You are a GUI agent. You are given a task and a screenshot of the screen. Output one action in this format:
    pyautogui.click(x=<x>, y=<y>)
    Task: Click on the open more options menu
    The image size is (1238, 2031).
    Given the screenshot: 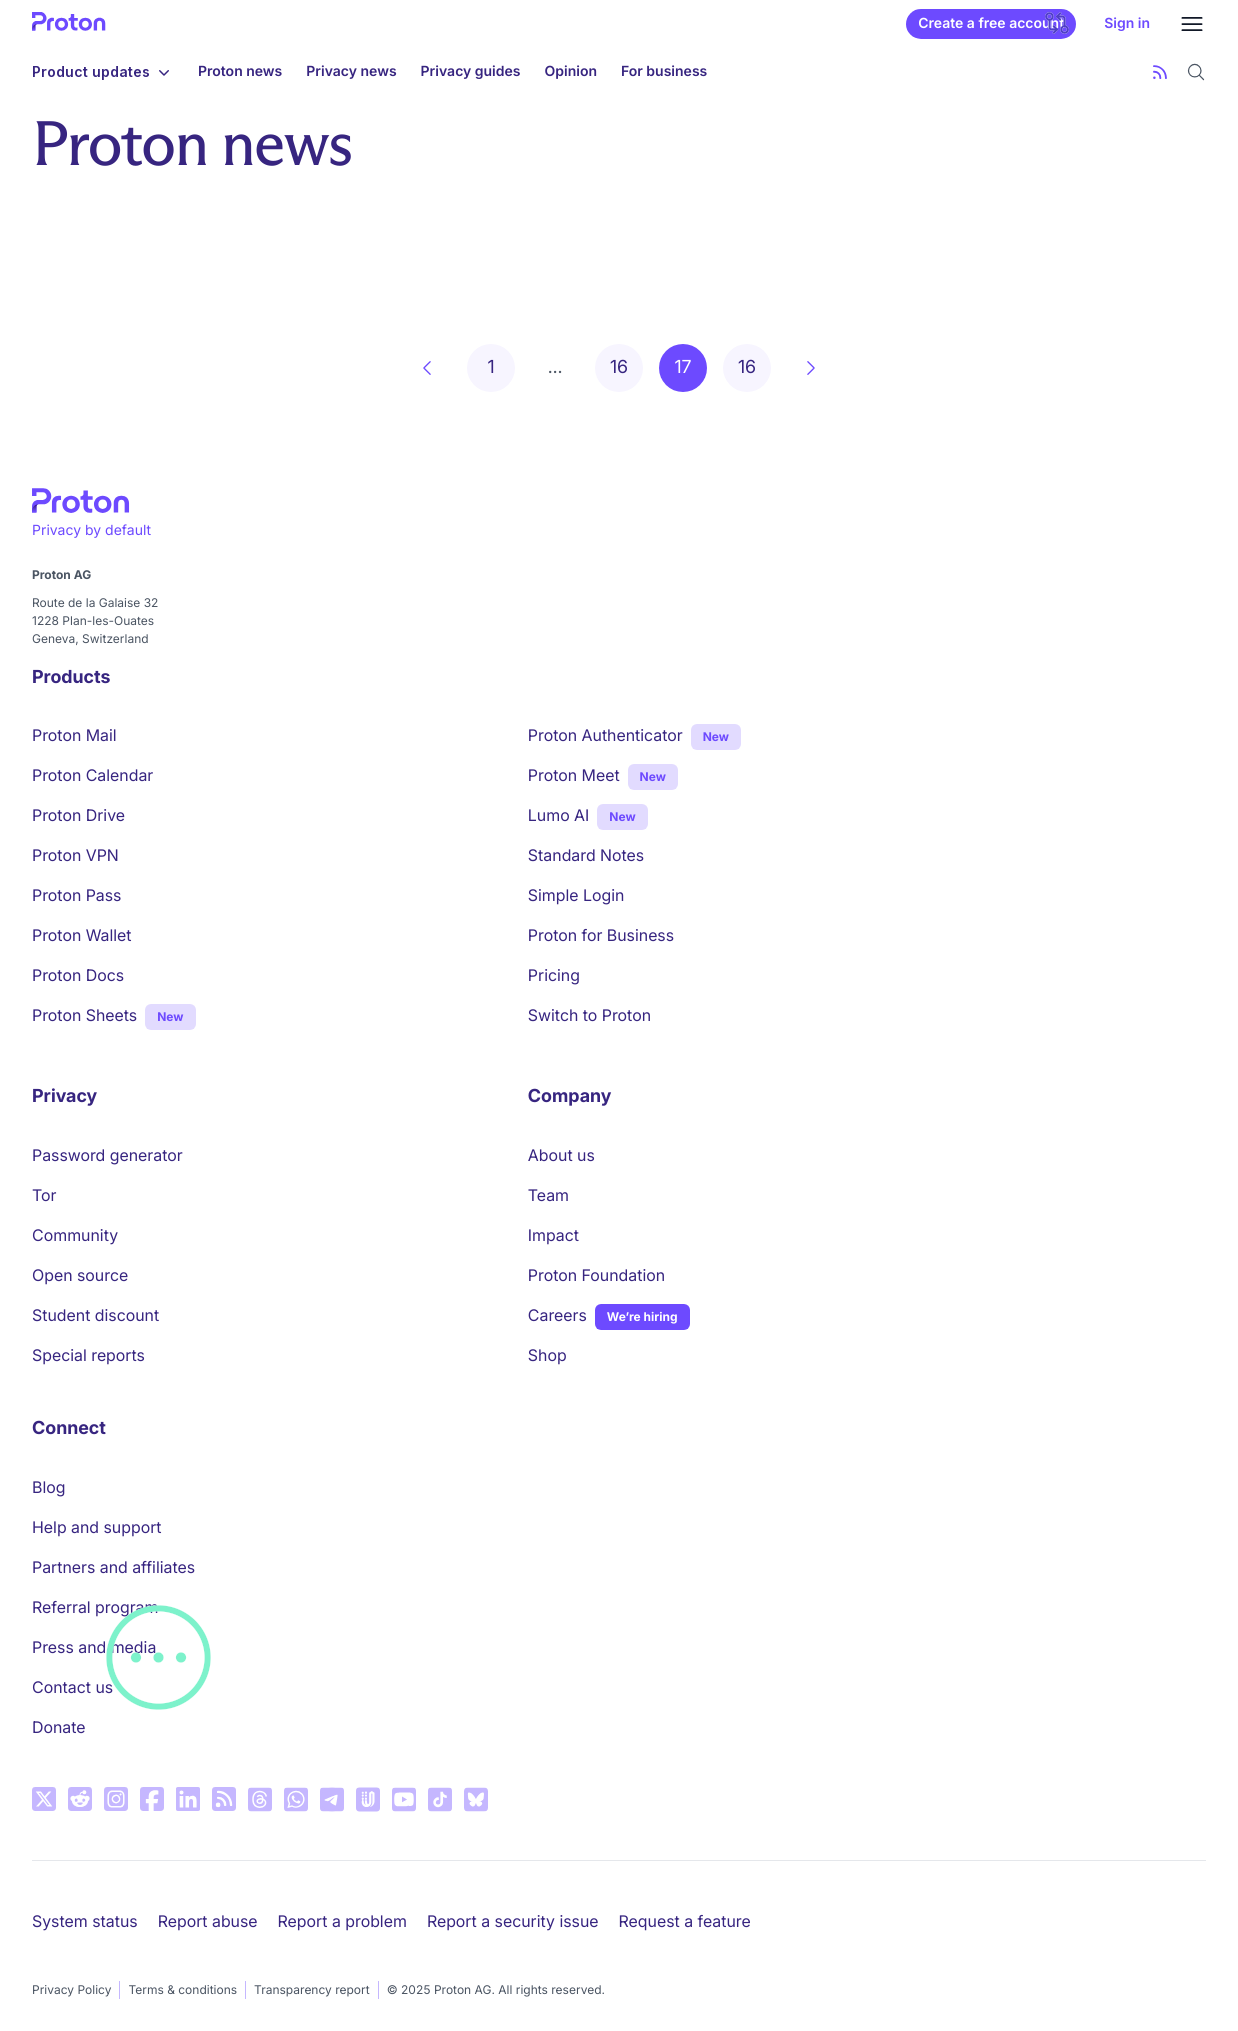 What is the action you would take?
    pyautogui.click(x=158, y=1657)
    